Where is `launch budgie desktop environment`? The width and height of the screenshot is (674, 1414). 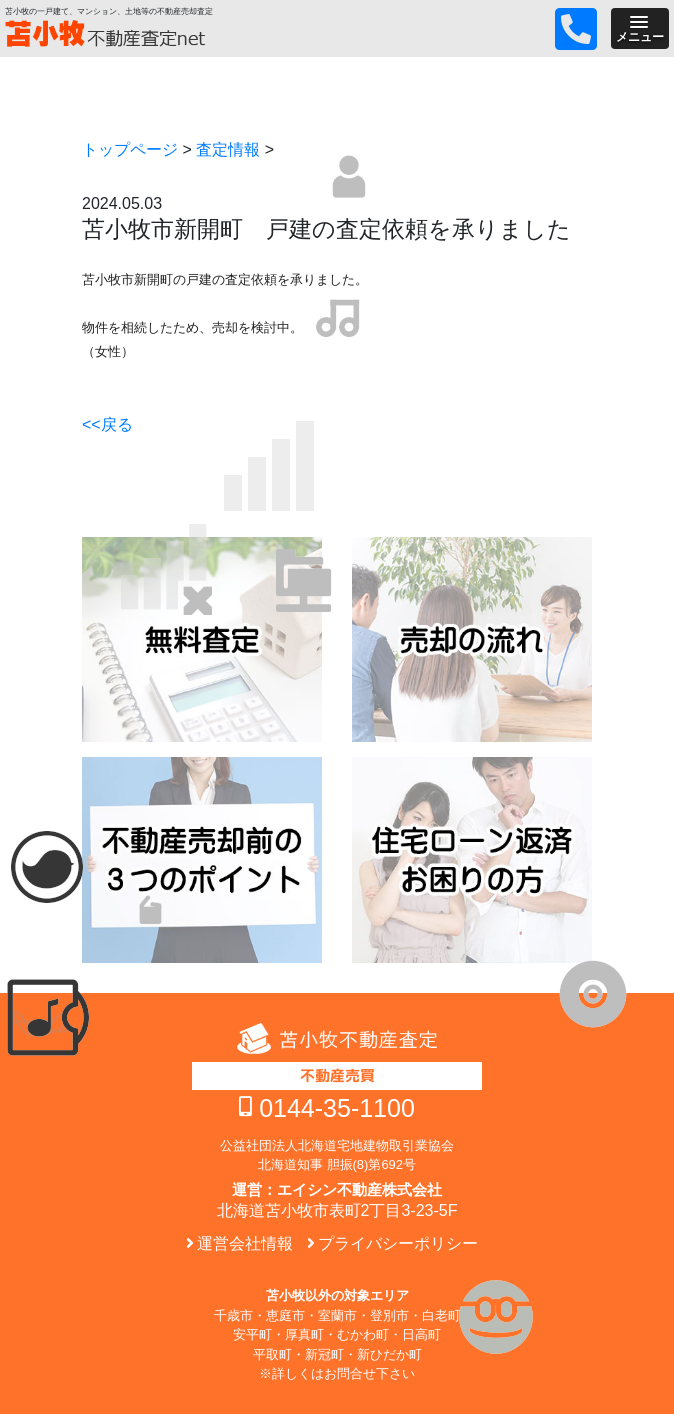 launch budgie desktop environment is located at coordinates (47, 867).